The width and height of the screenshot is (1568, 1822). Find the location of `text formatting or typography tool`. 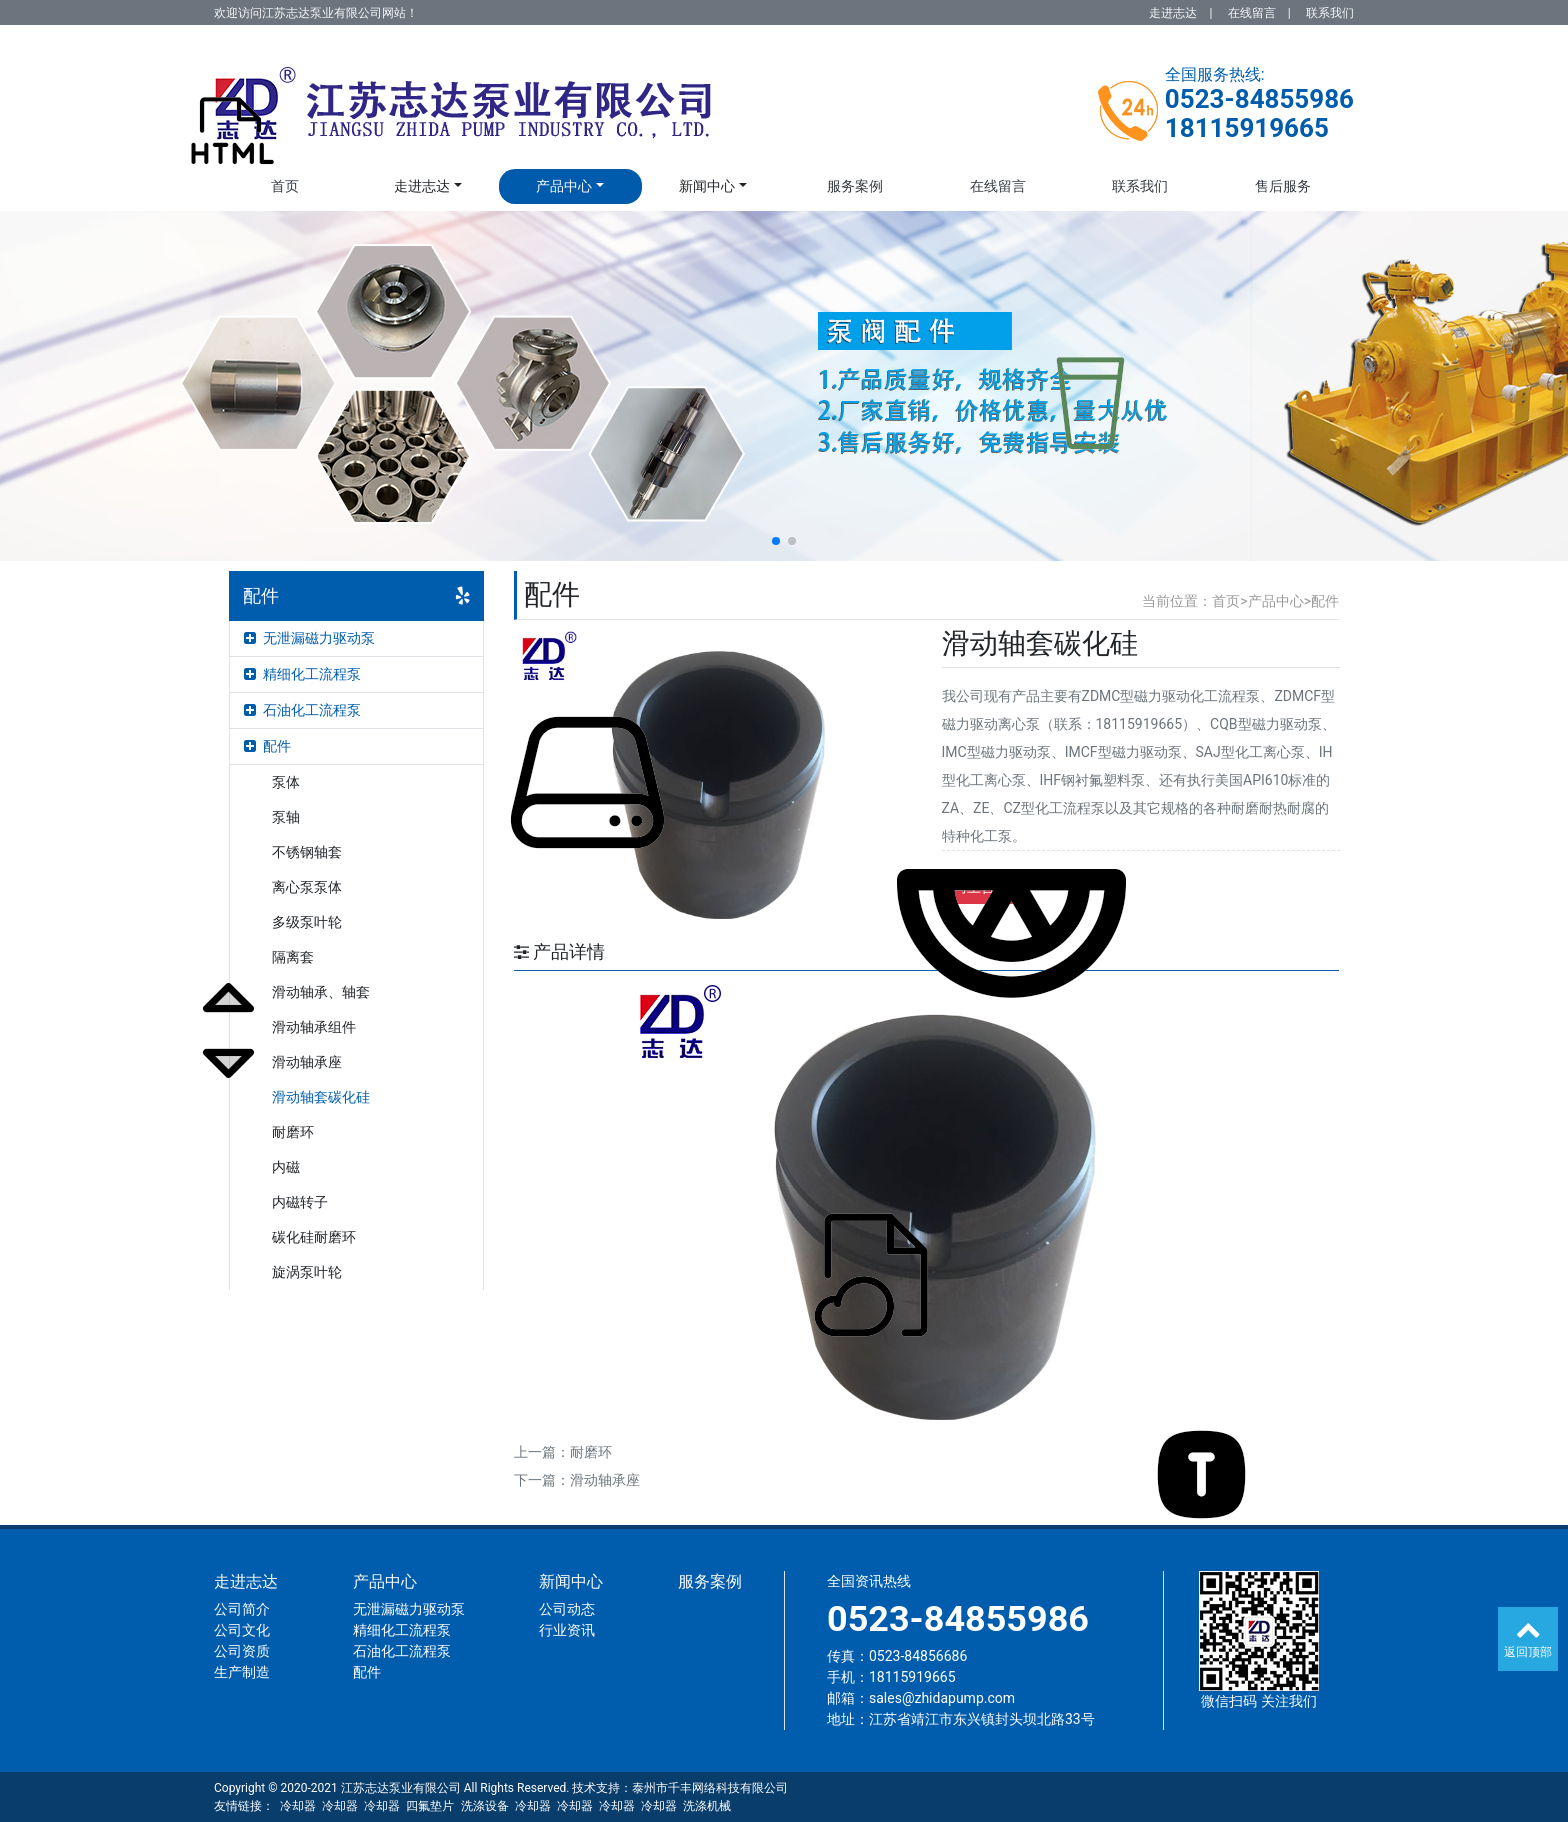

text formatting or typography tool is located at coordinates (1201, 1474).